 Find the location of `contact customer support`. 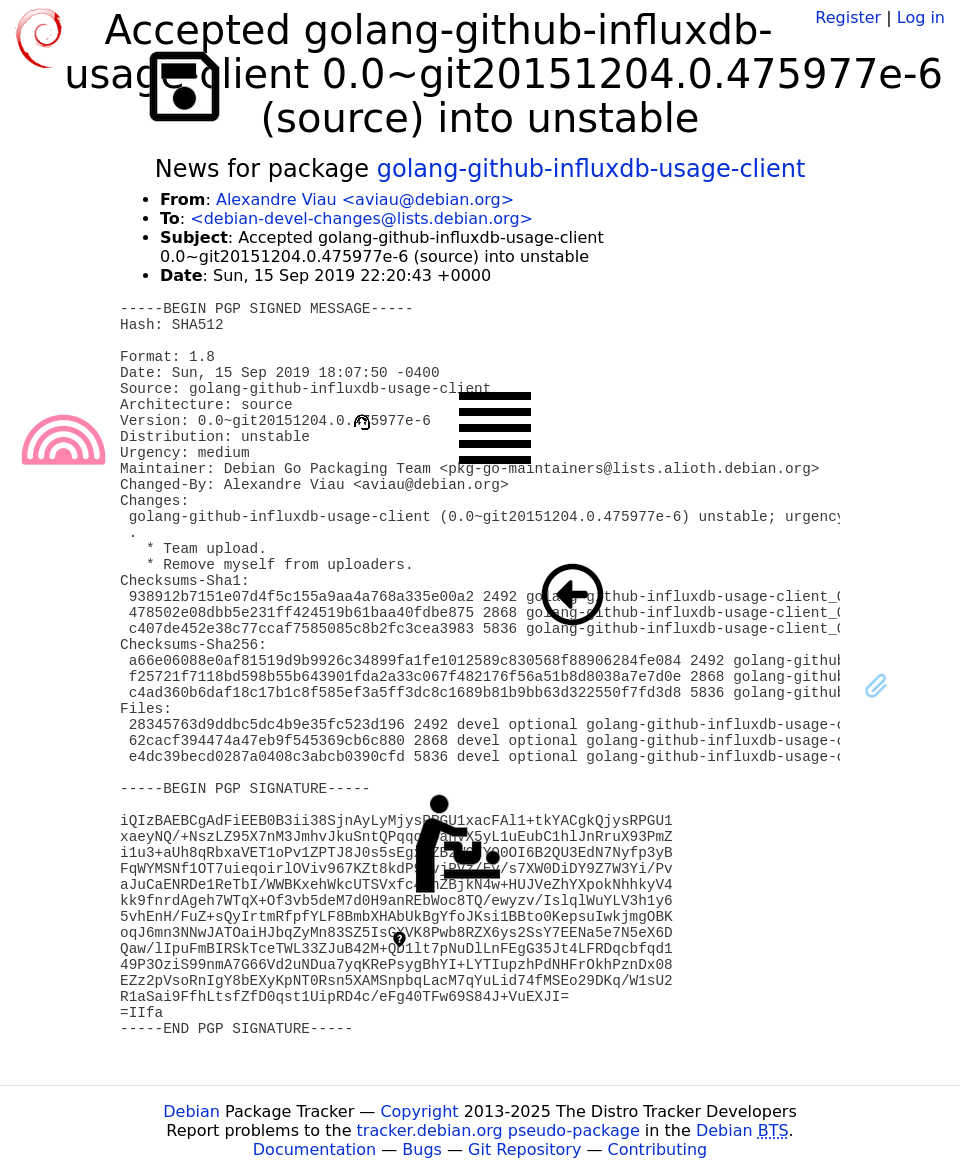

contact customer support is located at coordinates (362, 422).